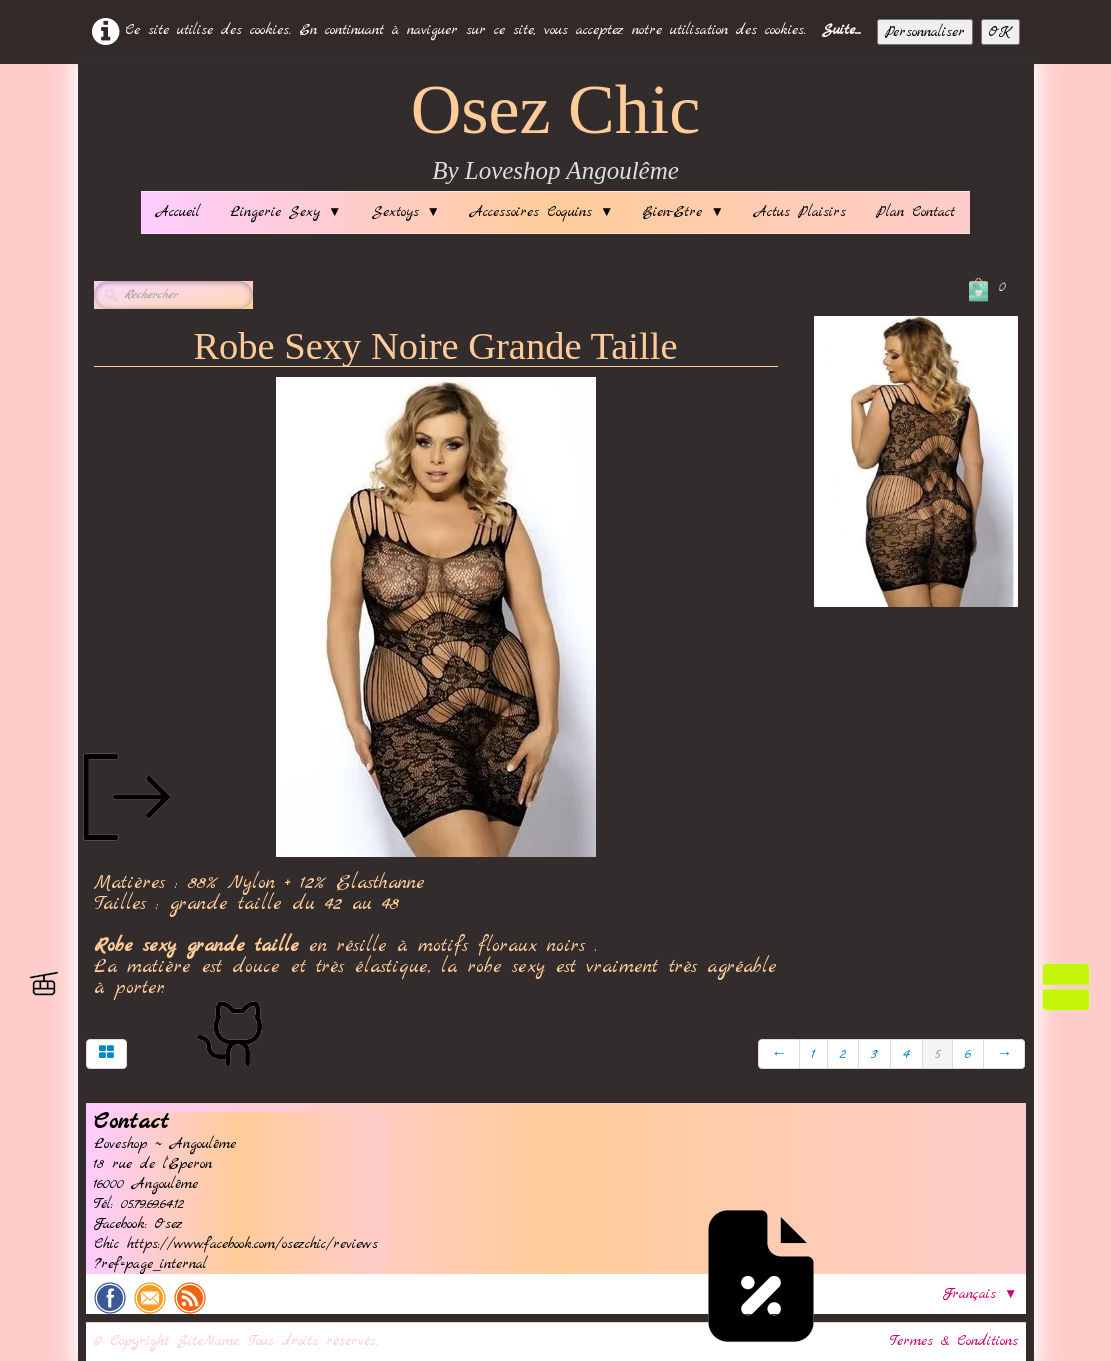 The width and height of the screenshot is (1111, 1361). Describe the element at coordinates (123, 797) in the screenshot. I see `sign out of your account` at that location.